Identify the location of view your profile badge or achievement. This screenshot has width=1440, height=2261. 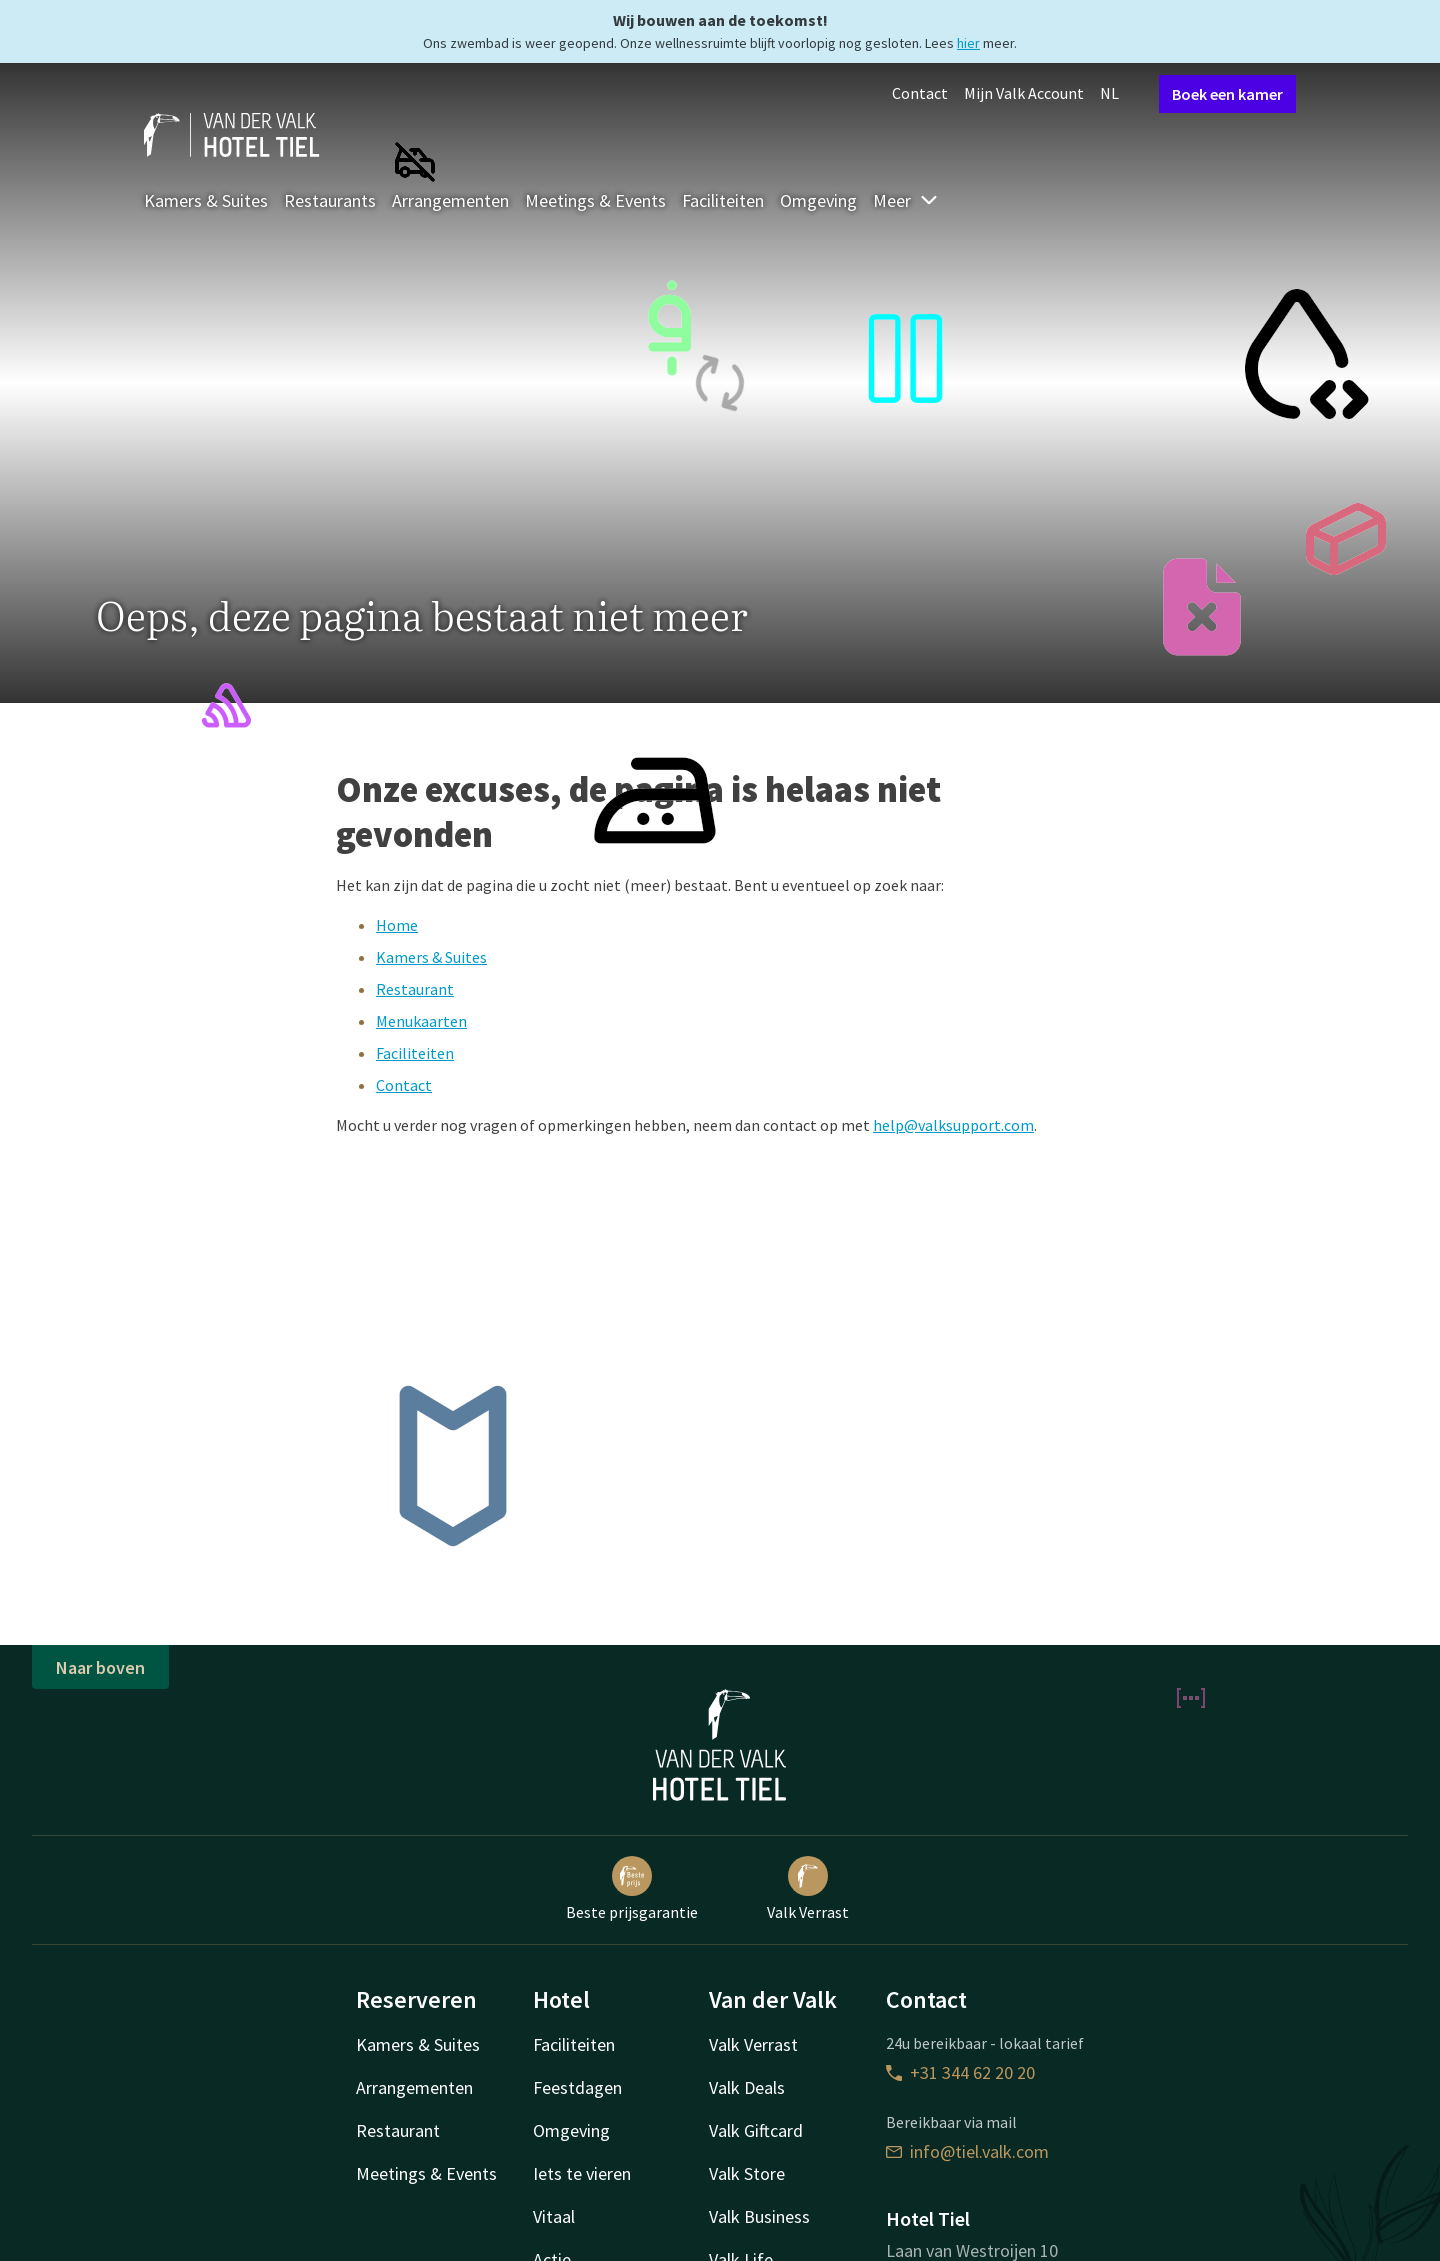
(453, 1466).